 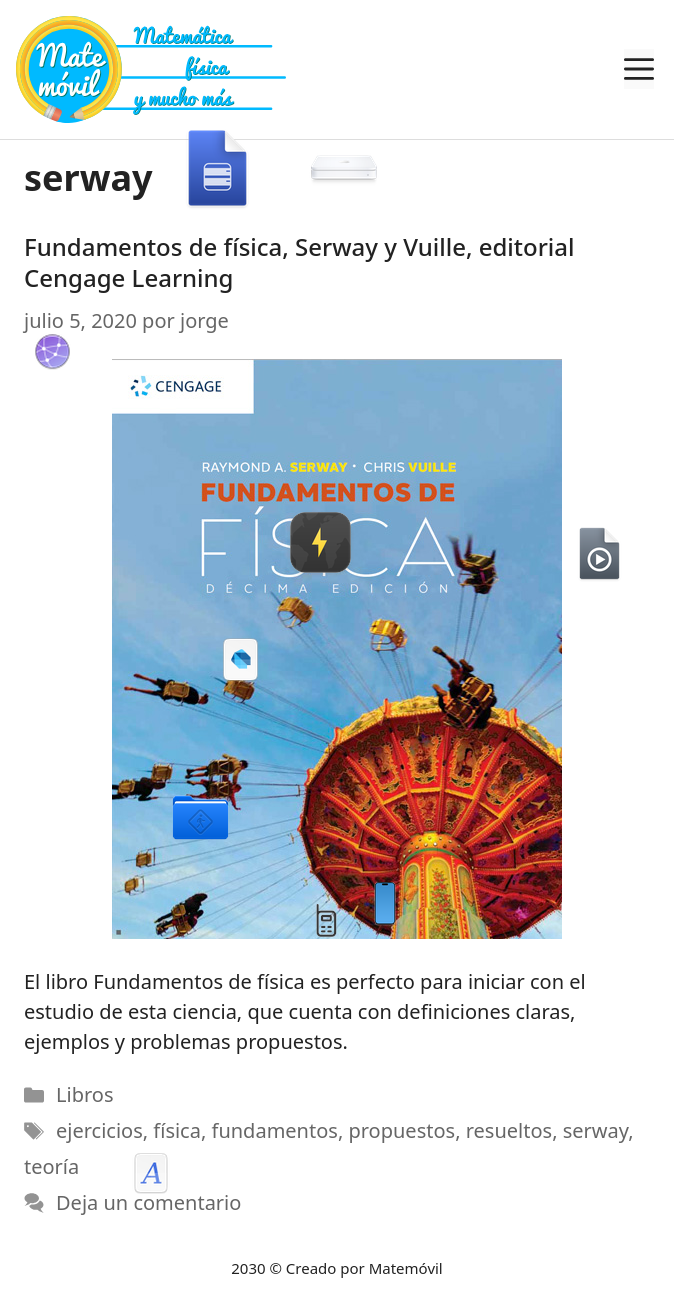 I want to click on access keyboard shortcuts settings for web browser, so click(x=320, y=543).